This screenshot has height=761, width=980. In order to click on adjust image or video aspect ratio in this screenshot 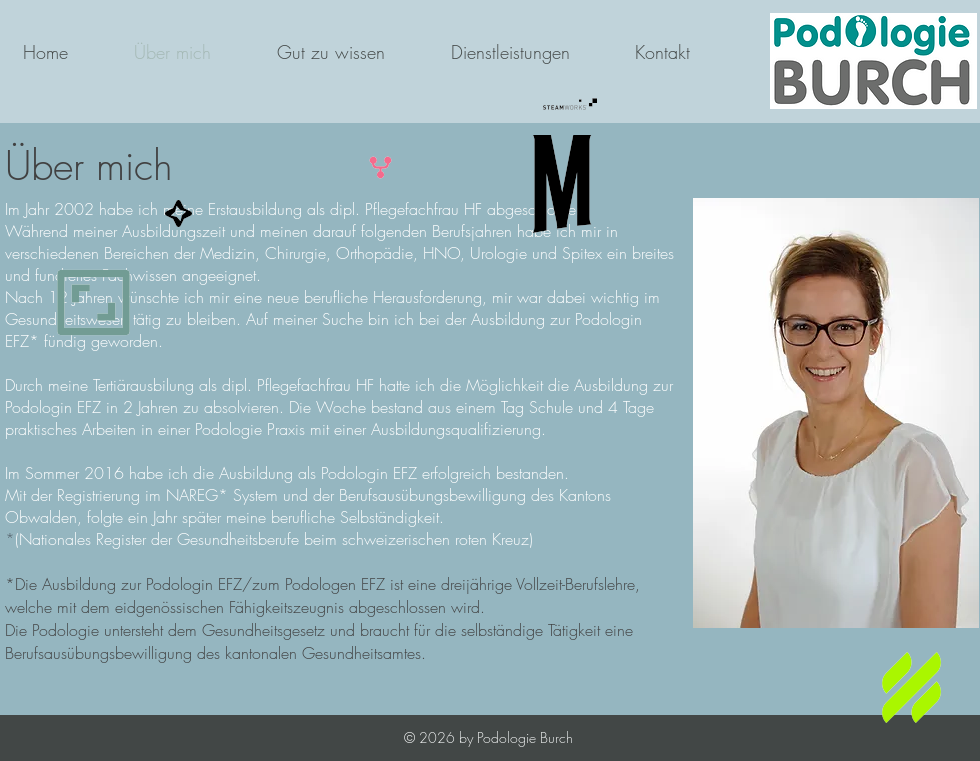, I will do `click(93, 302)`.